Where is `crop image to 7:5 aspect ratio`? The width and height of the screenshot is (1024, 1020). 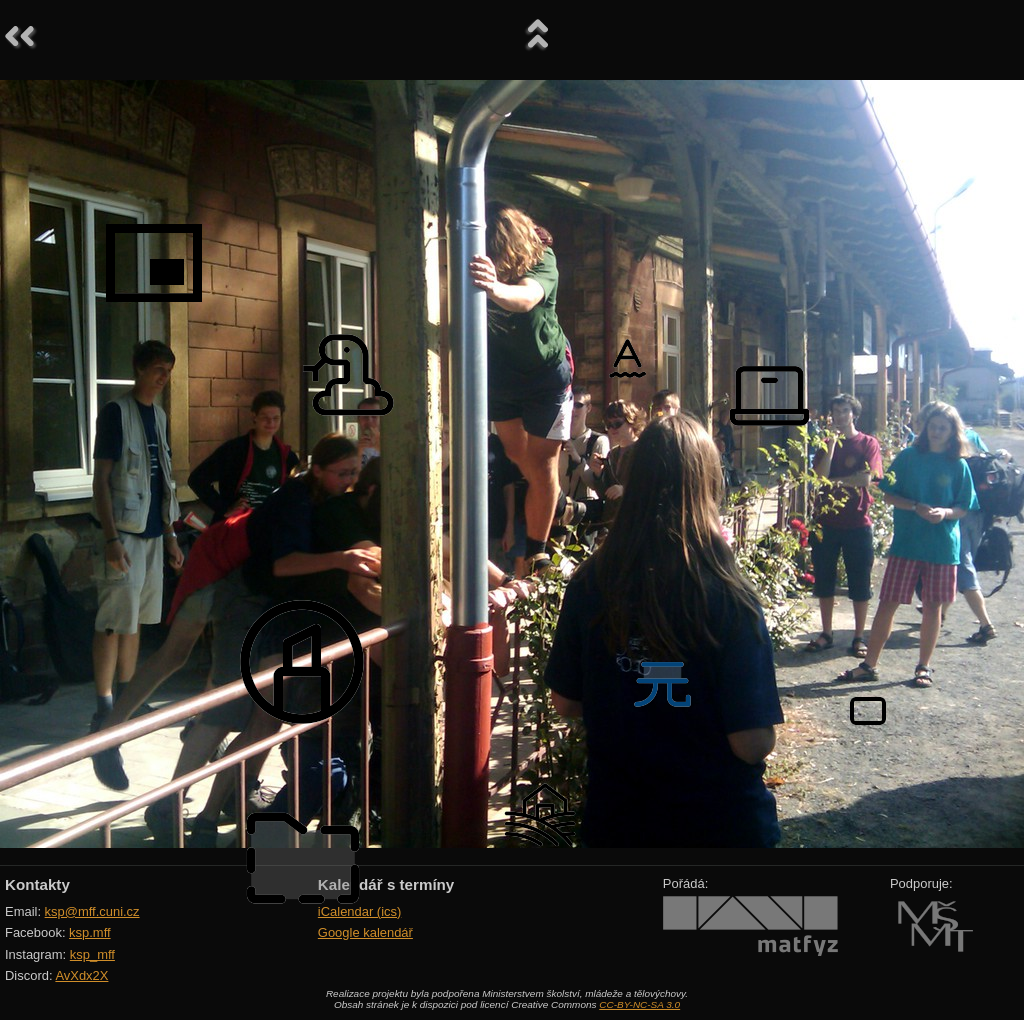 crop image to 7:5 aspect ratio is located at coordinates (868, 711).